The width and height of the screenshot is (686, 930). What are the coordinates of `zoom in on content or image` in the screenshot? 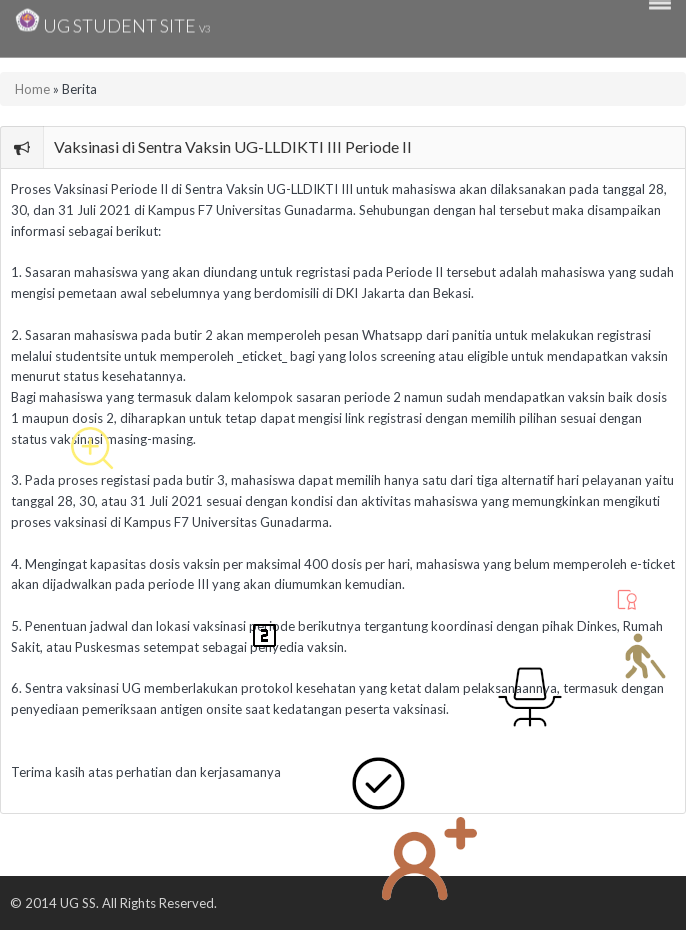 It's located at (93, 449).